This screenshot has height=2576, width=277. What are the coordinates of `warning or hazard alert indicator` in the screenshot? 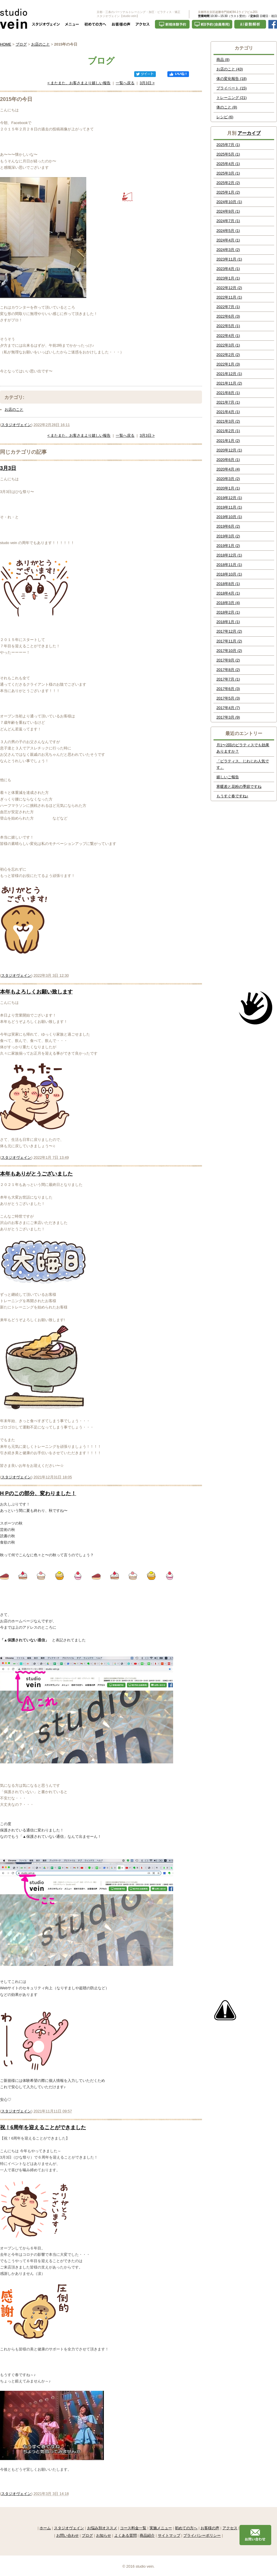 It's located at (225, 2010).